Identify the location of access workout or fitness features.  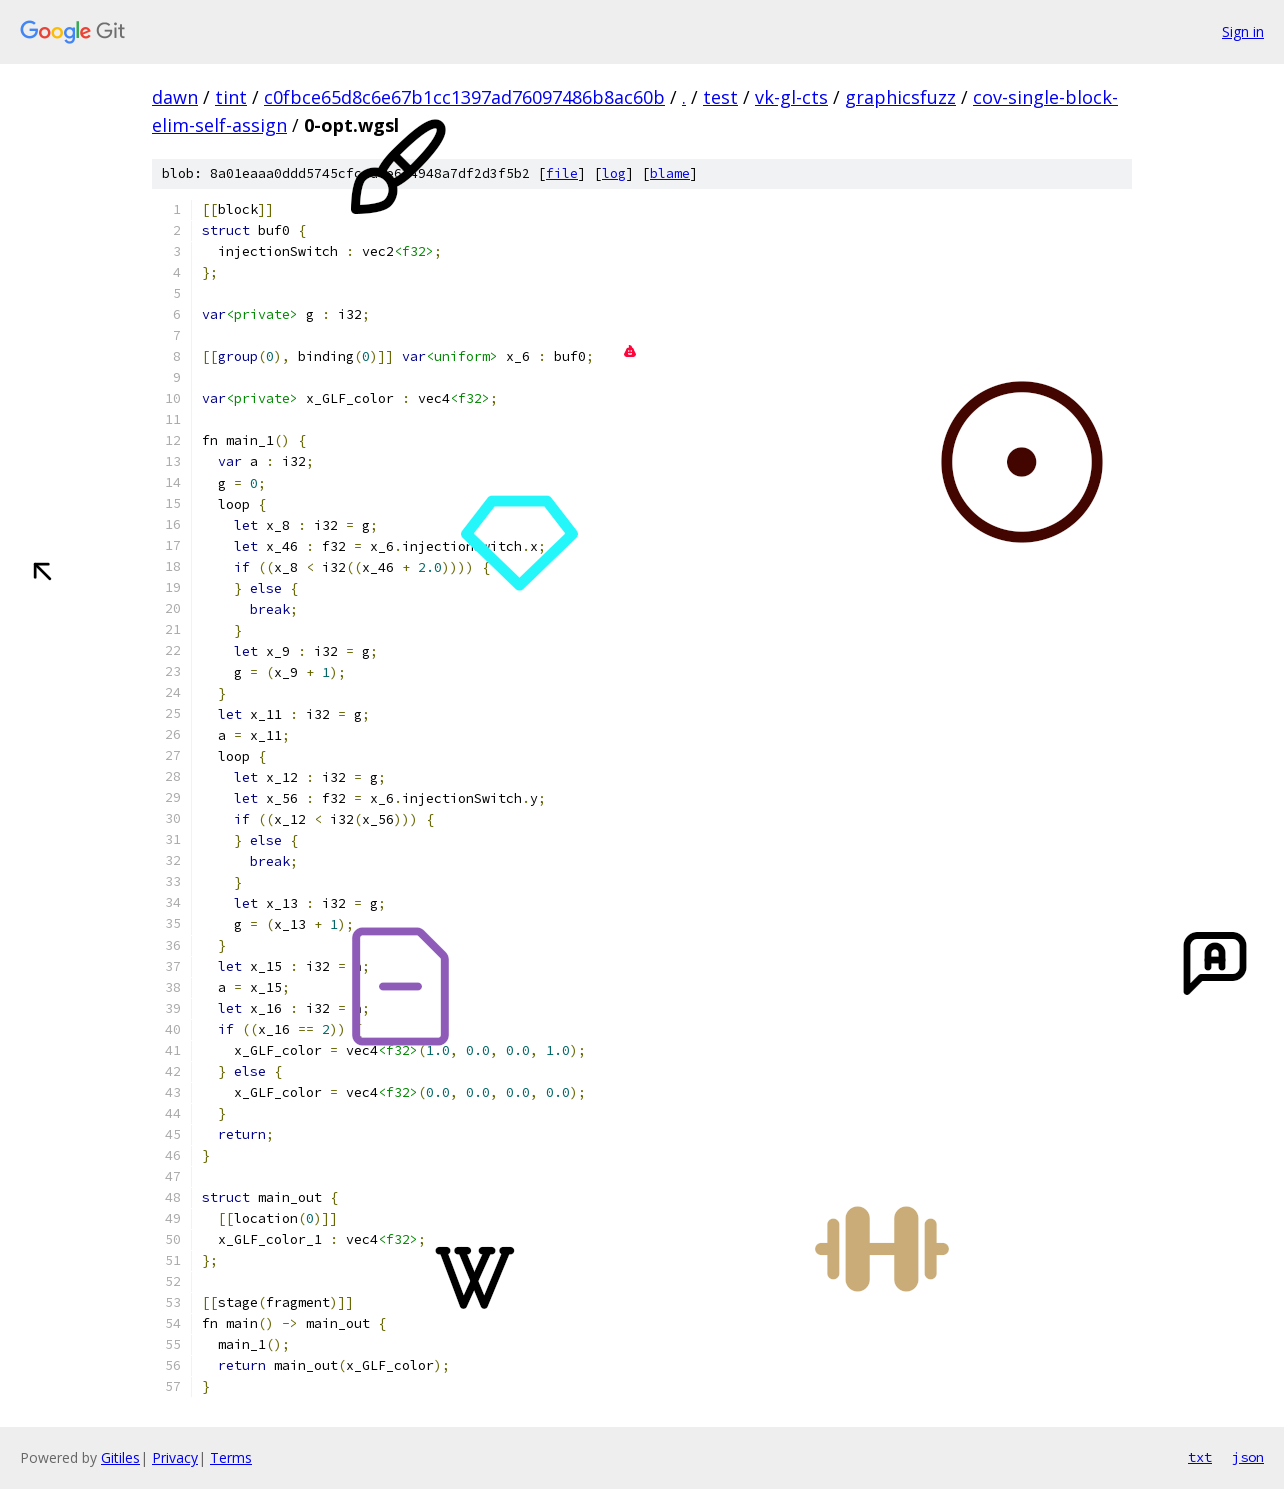
(882, 1249).